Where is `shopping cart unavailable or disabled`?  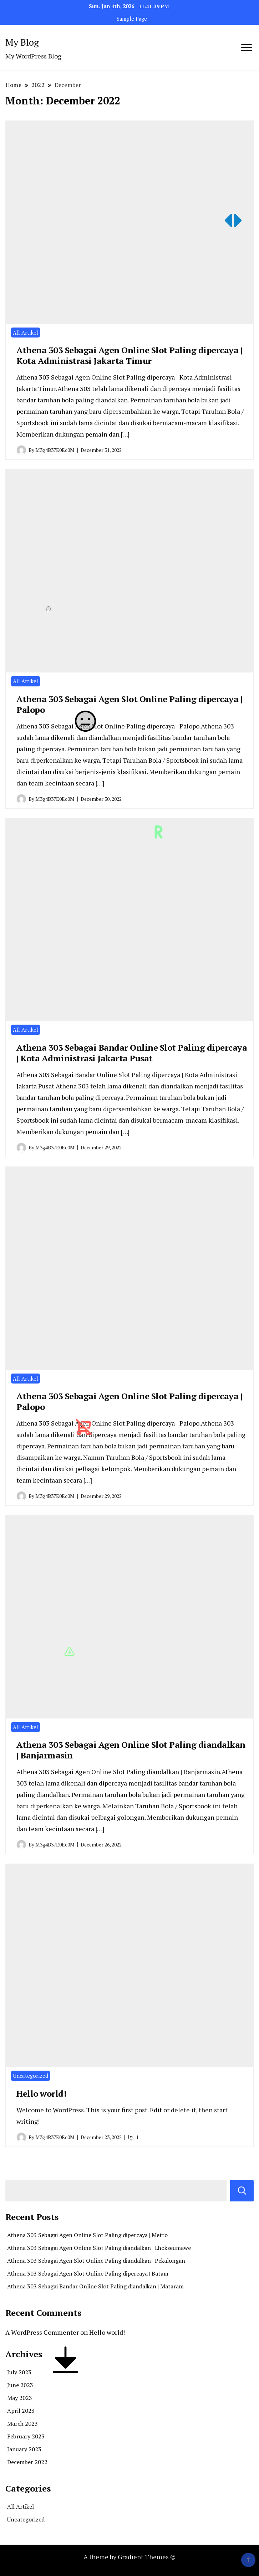
shopping cart unavailable or disabled is located at coordinates (84, 1427).